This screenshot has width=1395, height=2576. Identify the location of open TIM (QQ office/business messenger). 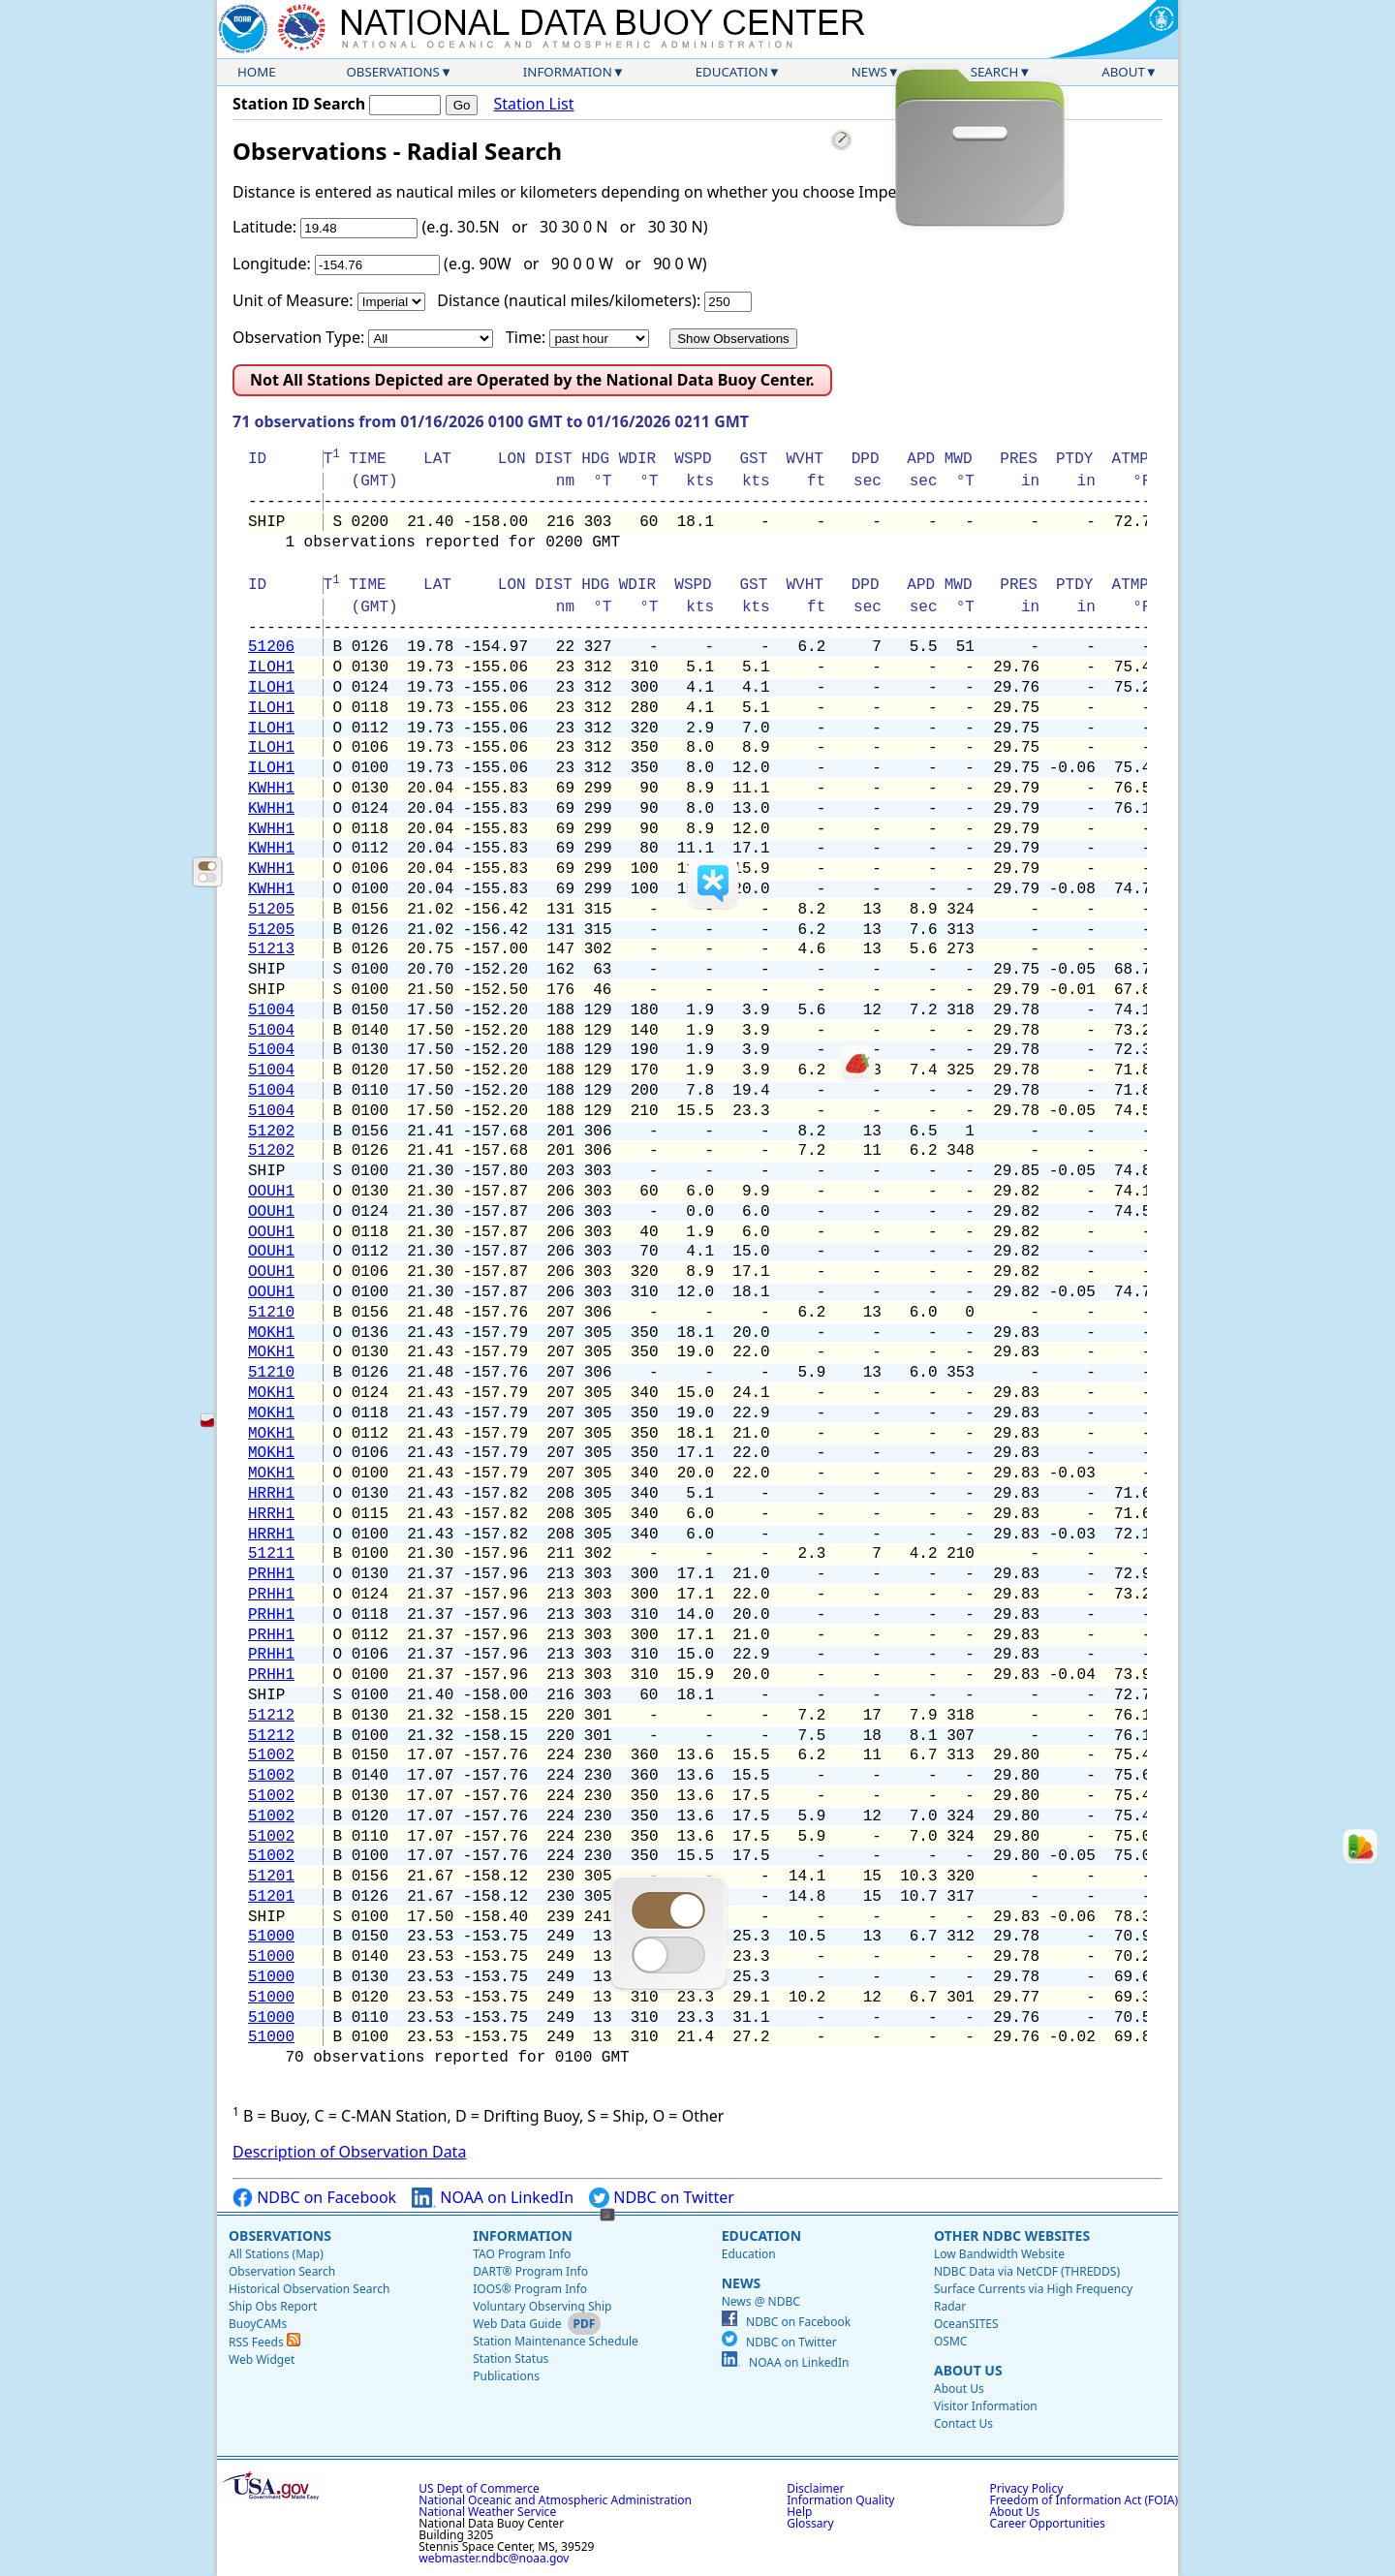
(713, 883).